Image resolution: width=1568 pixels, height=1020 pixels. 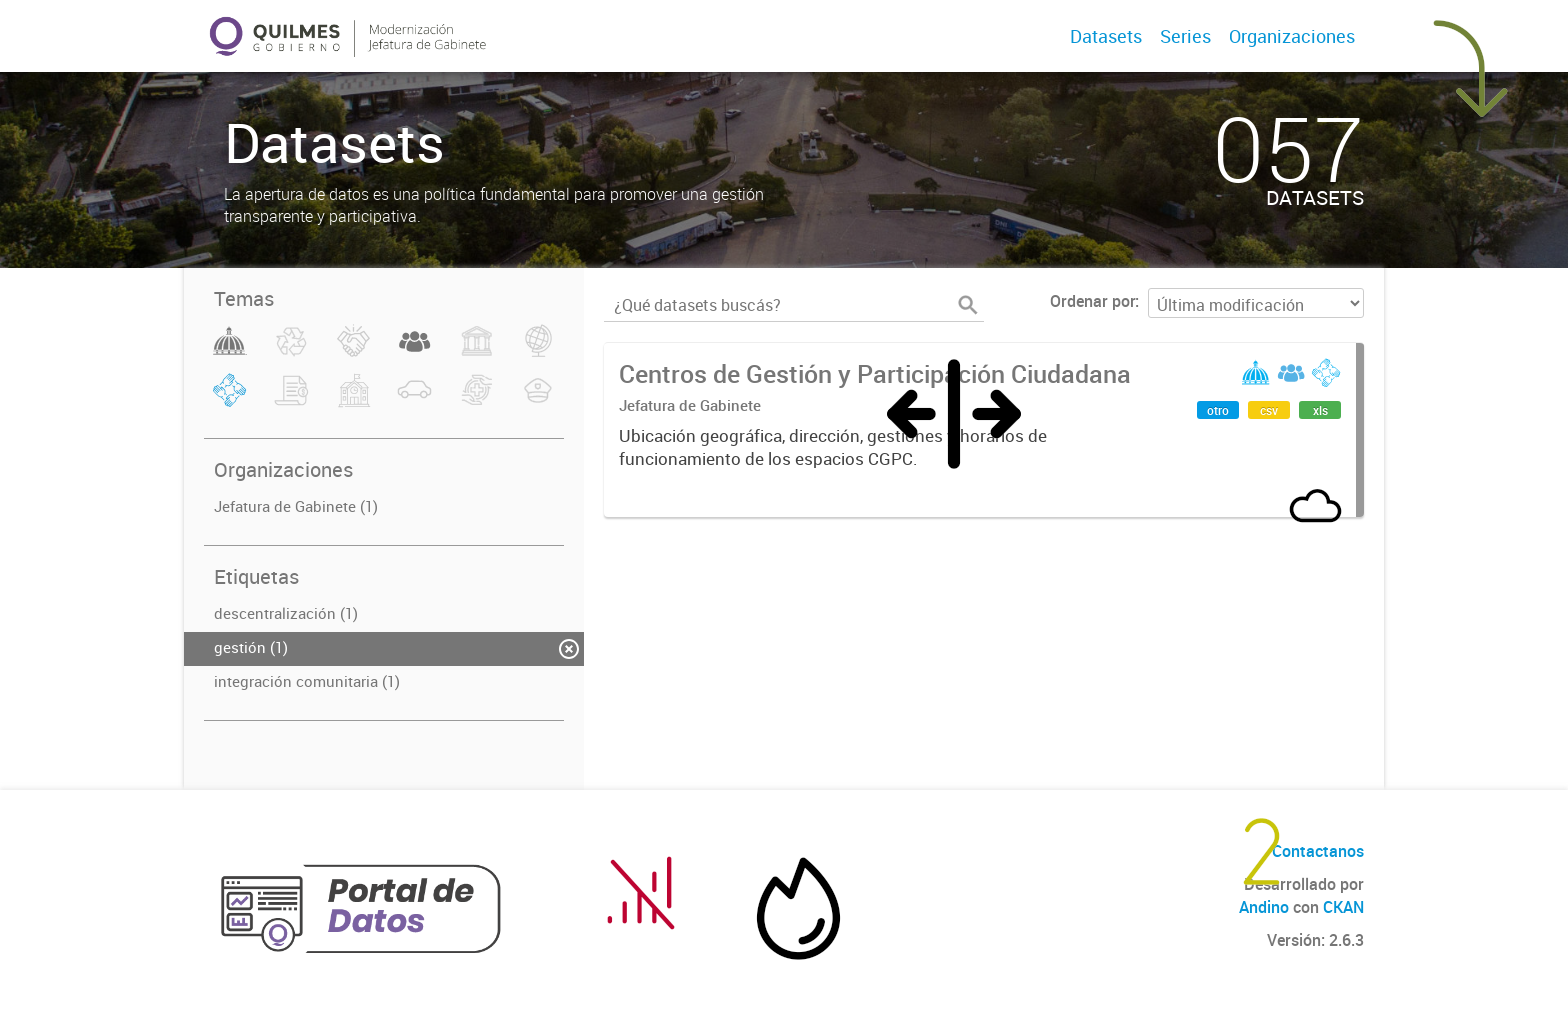 What do you see at coordinates (1315, 507) in the screenshot?
I see `access cloud storage` at bounding box center [1315, 507].